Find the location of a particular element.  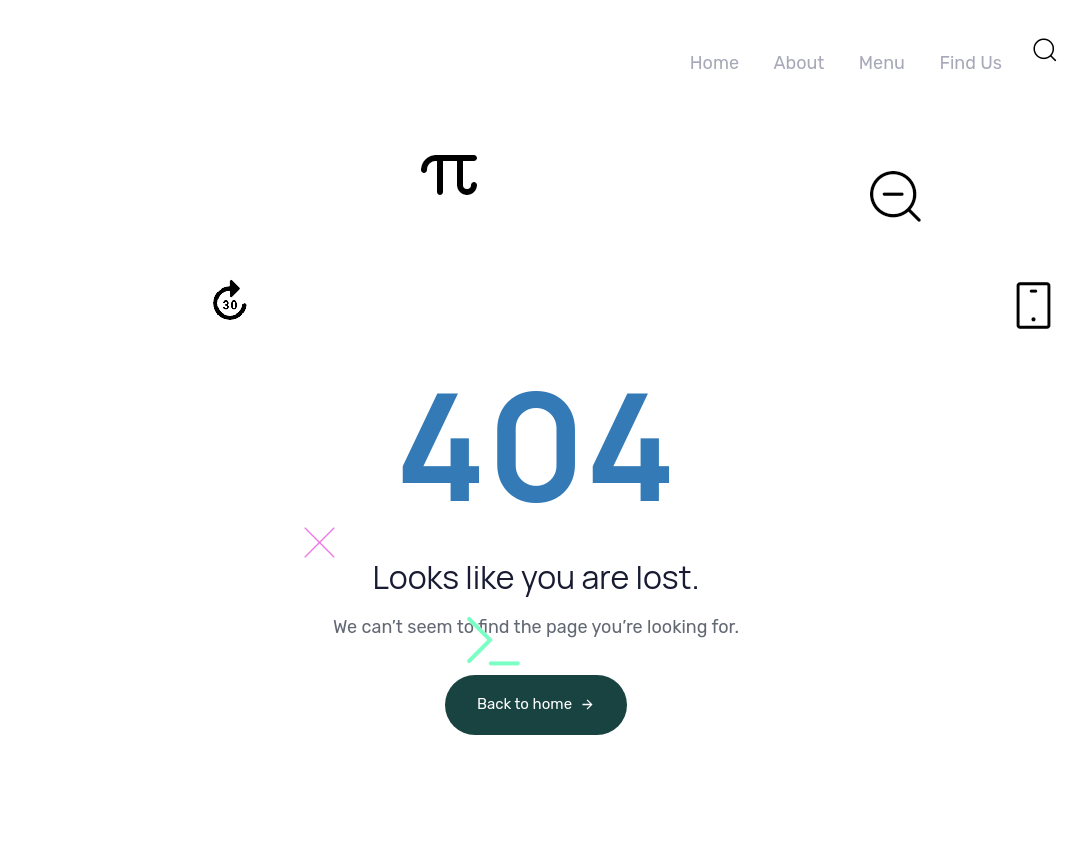

open the command palette is located at coordinates (493, 640).